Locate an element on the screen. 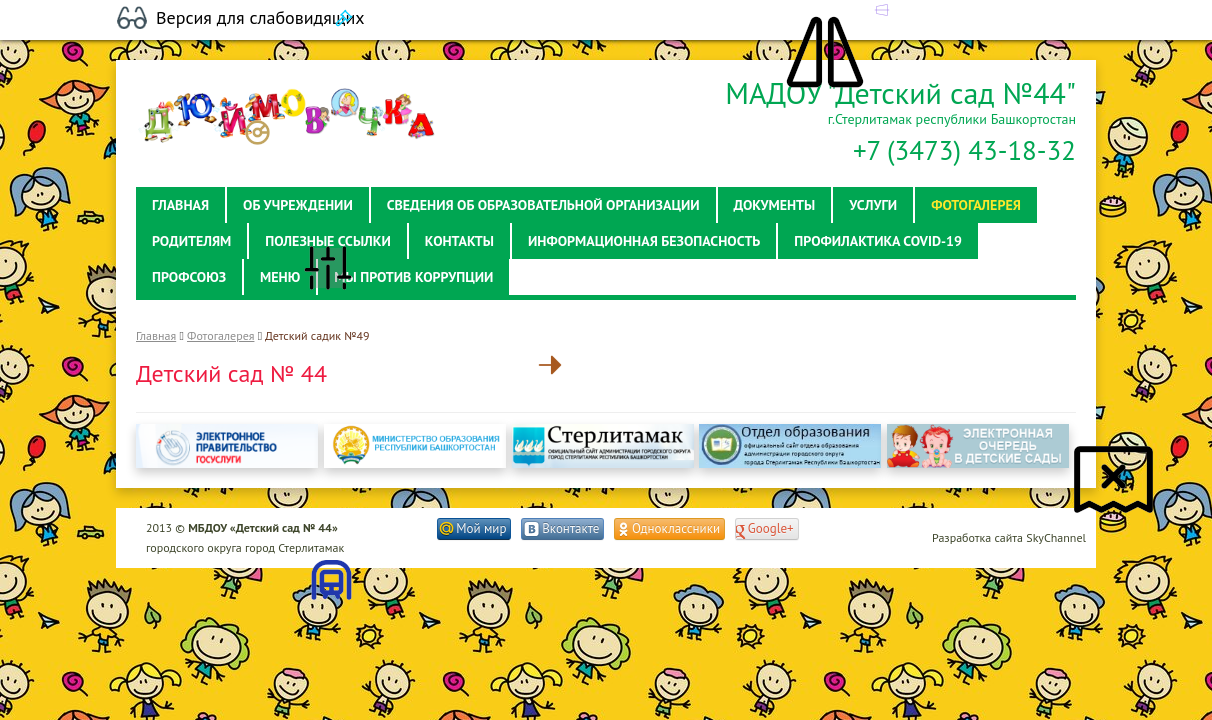 The width and height of the screenshot is (1212, 720). adjust settings or preferences is located at coordinates (328, 268).